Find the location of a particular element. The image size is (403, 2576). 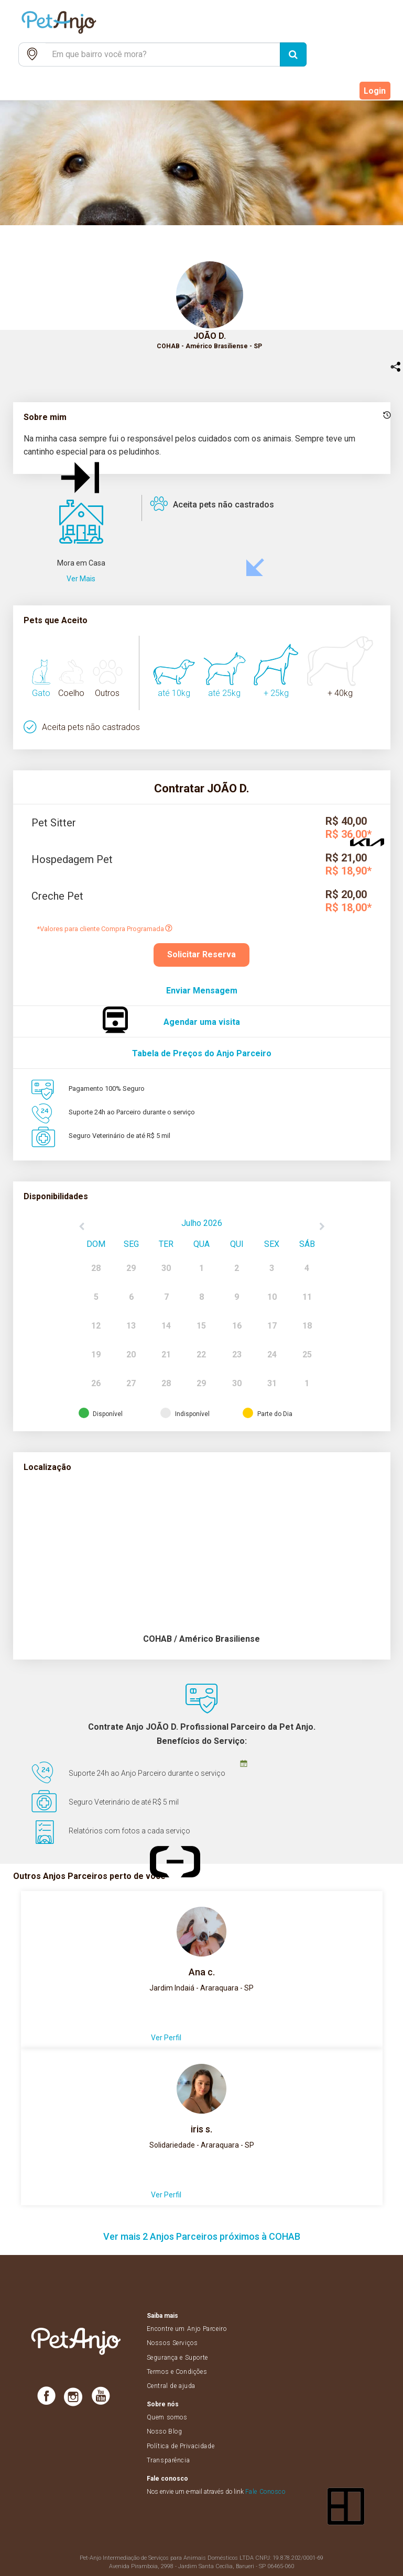

Alibaba Cloud service or product is located at coordinates (175, 1862).